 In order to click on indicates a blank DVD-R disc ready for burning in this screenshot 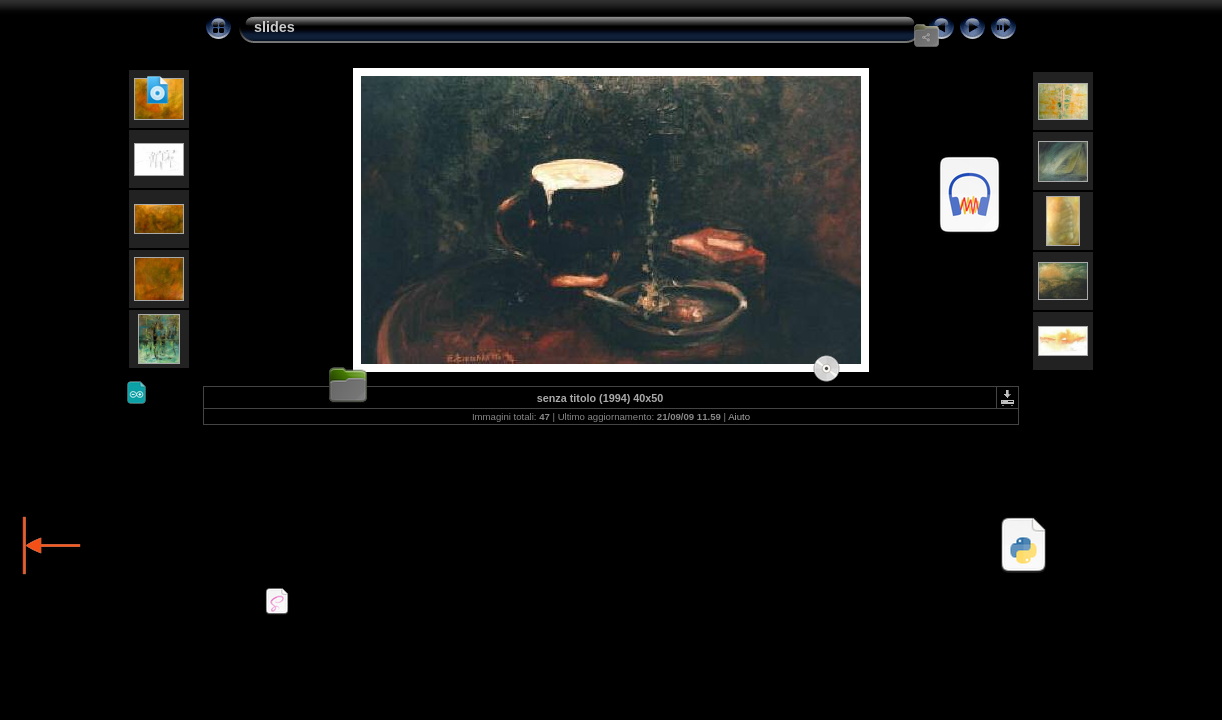, I will do `click(826, 368)`.